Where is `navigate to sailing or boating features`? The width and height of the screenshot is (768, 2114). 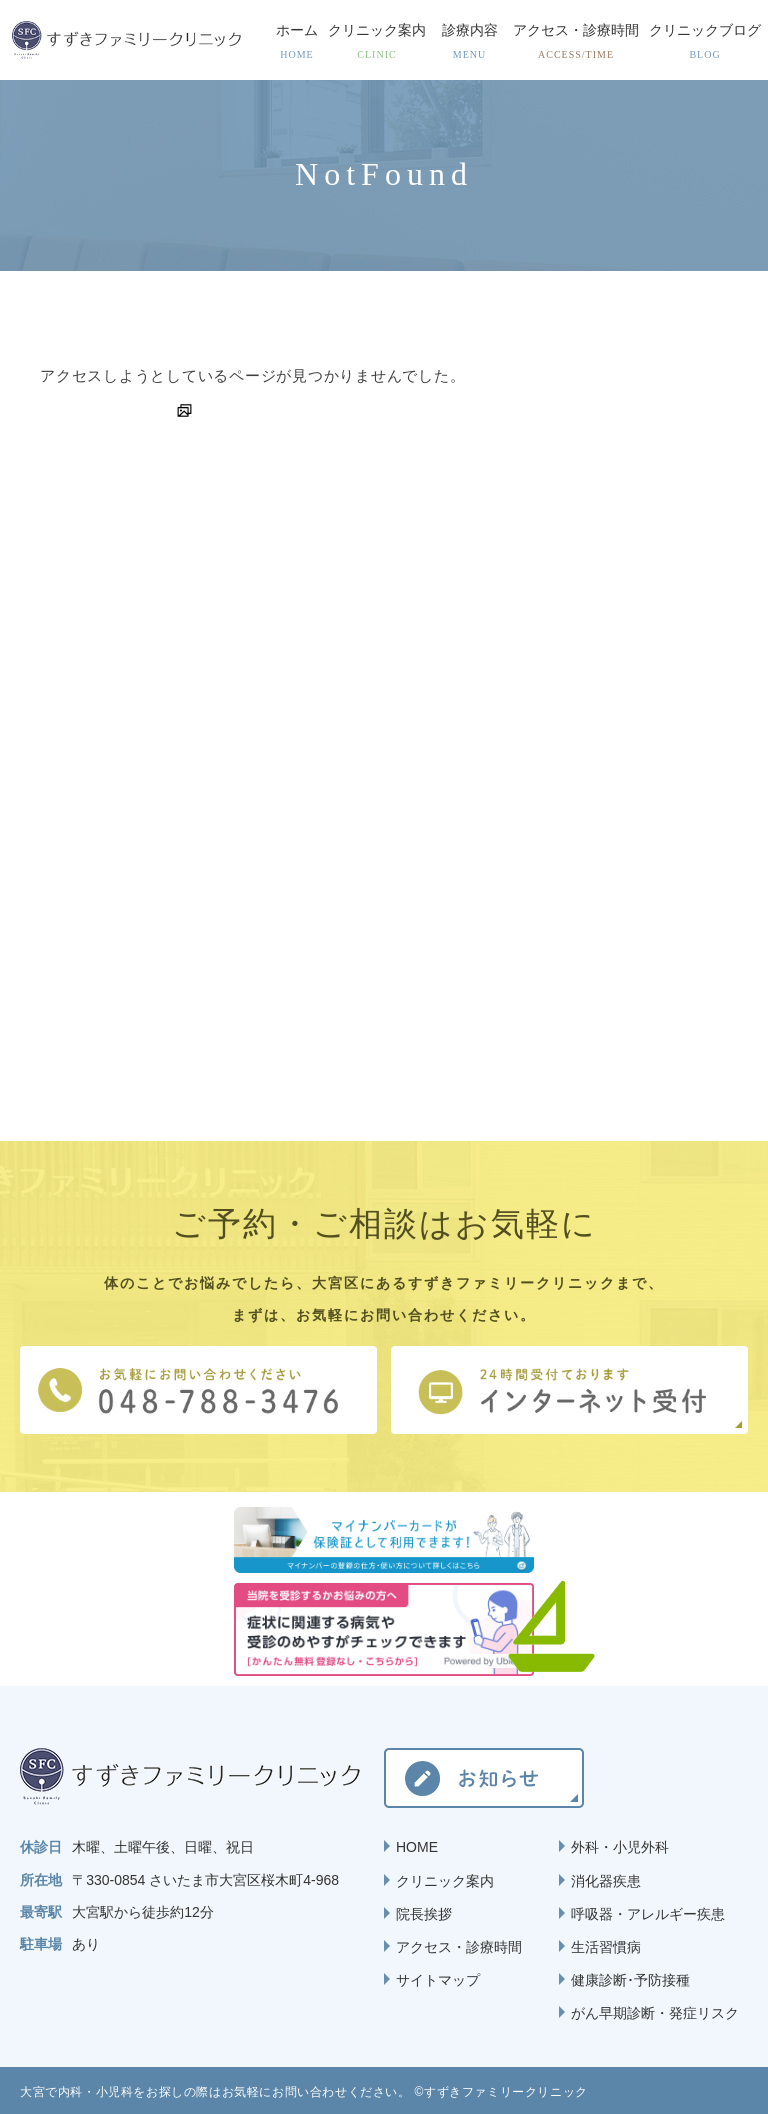
navigate to sailing or boating features is located at coordinates (551, 1626).